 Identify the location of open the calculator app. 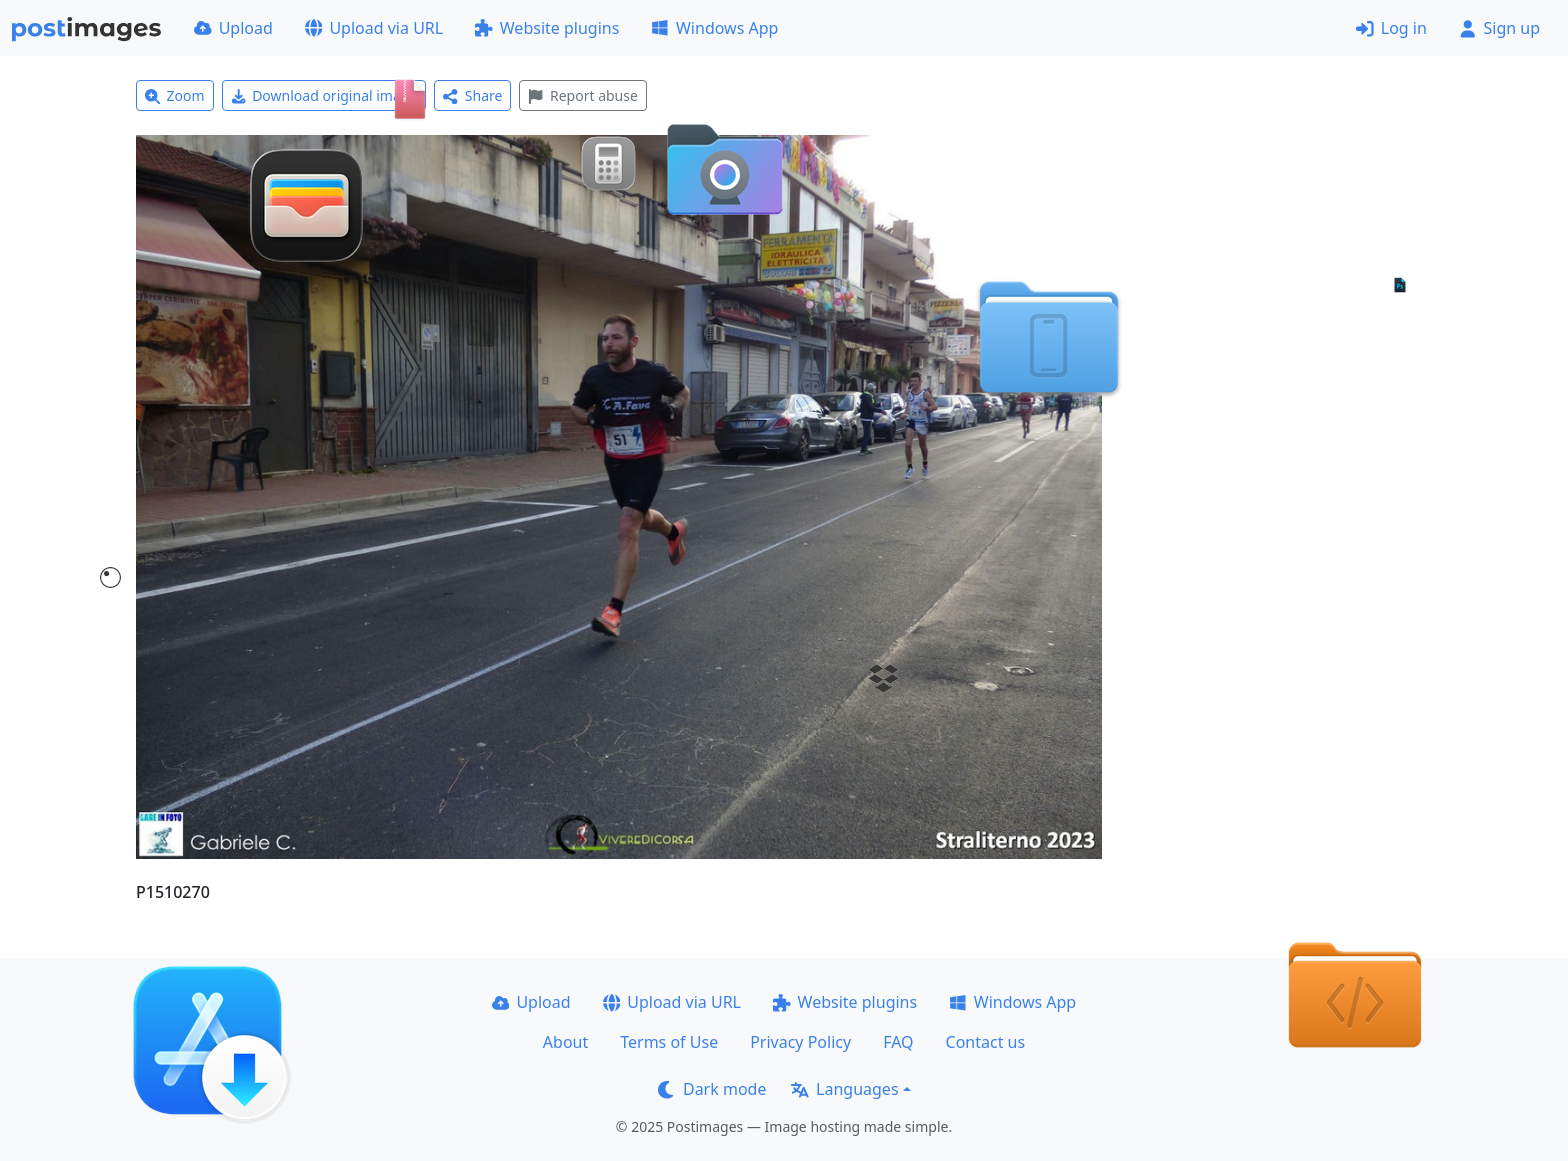
(608, 163).